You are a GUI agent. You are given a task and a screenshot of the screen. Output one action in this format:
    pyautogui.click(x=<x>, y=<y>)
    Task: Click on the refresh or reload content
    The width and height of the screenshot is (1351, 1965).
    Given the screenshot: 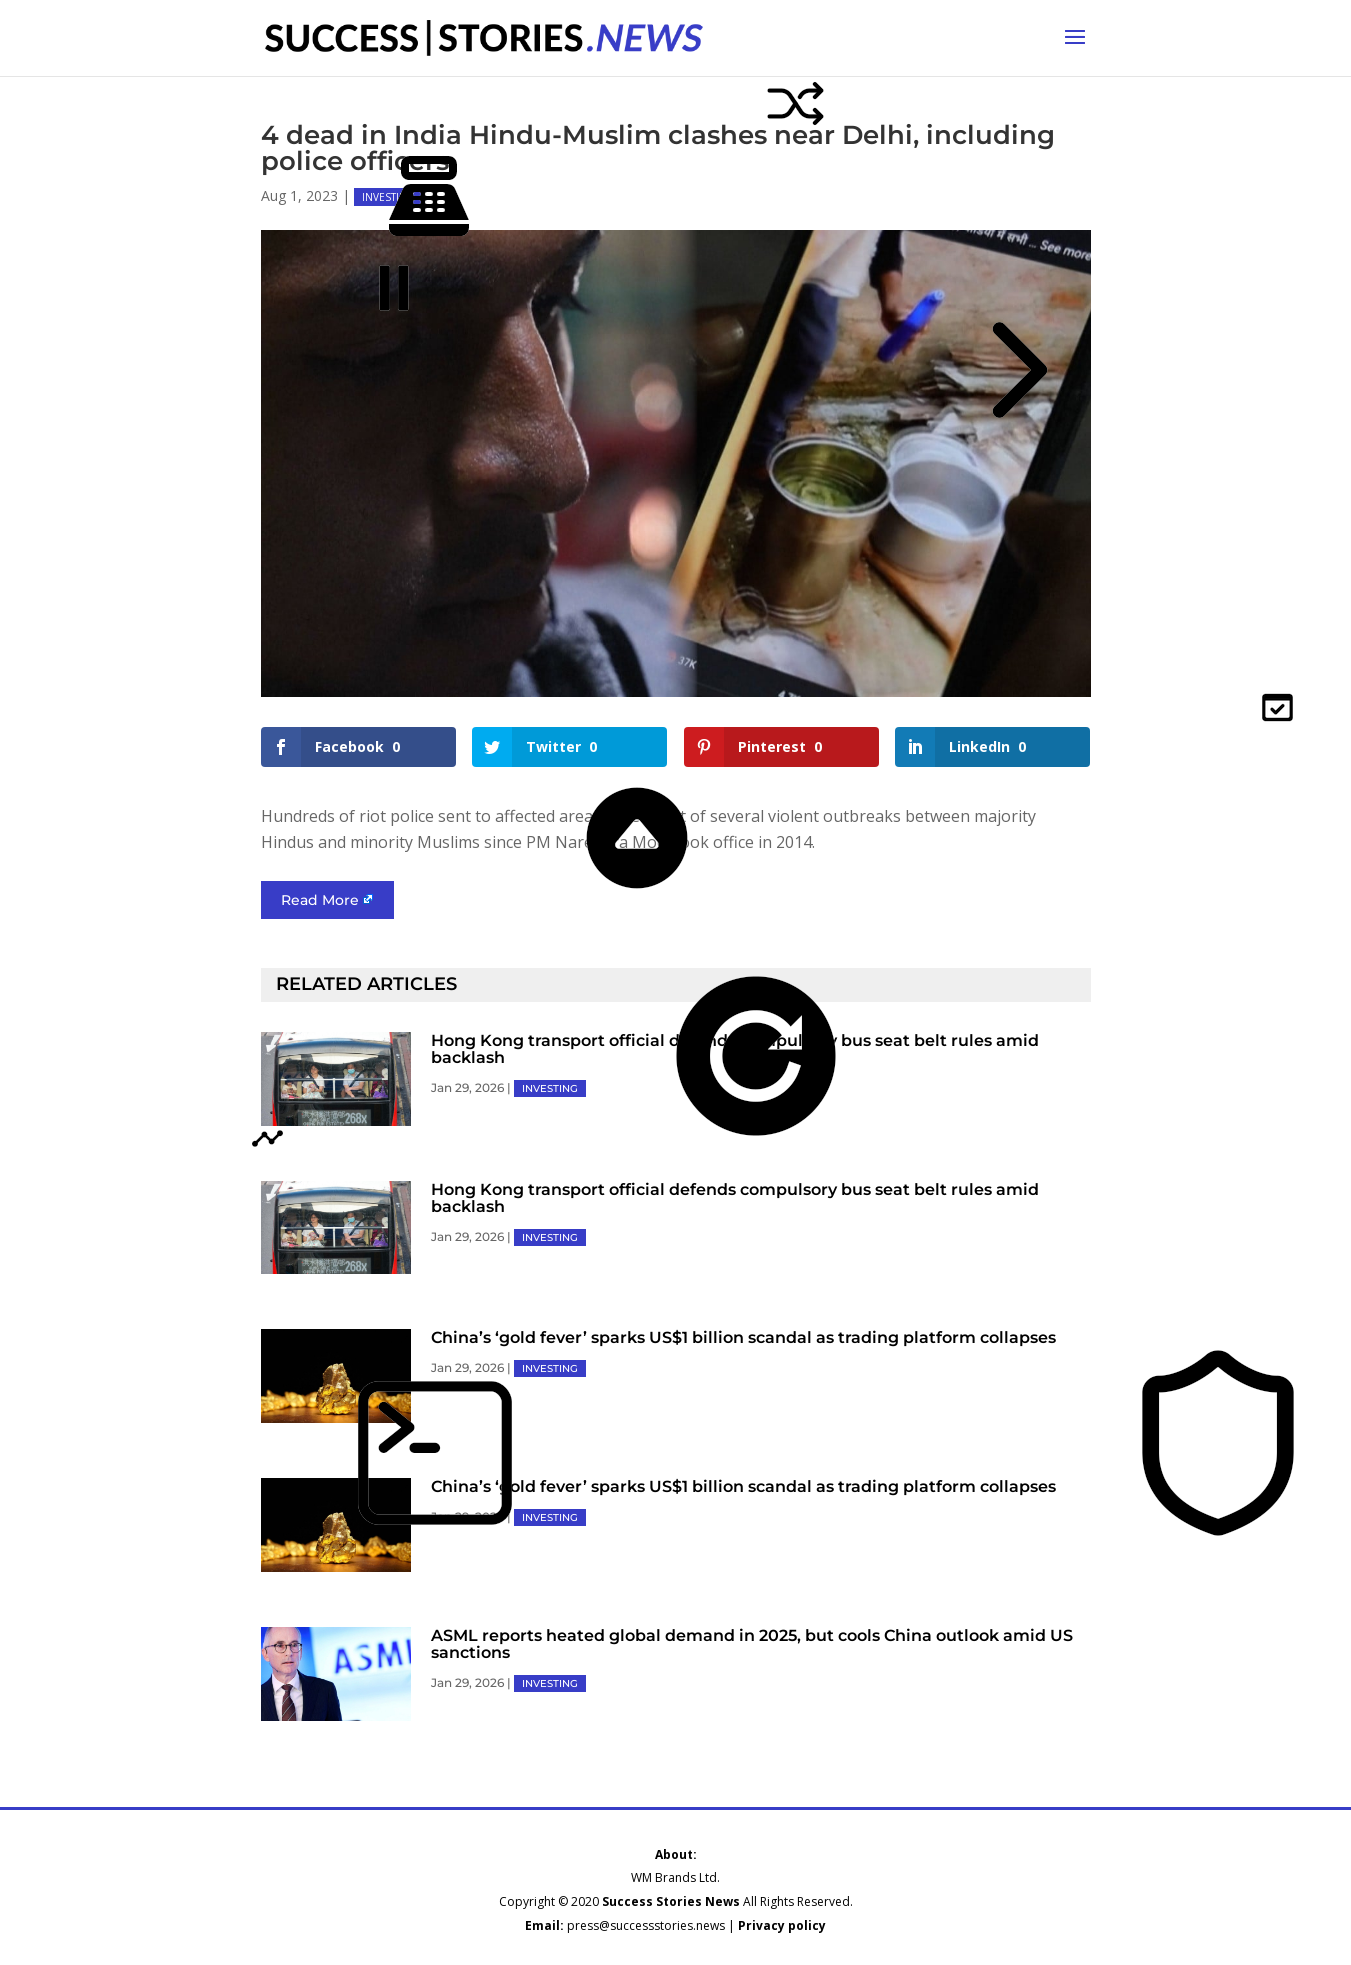 What is the action you would take?
    pyautogui.click(x=756, y=1056)
    